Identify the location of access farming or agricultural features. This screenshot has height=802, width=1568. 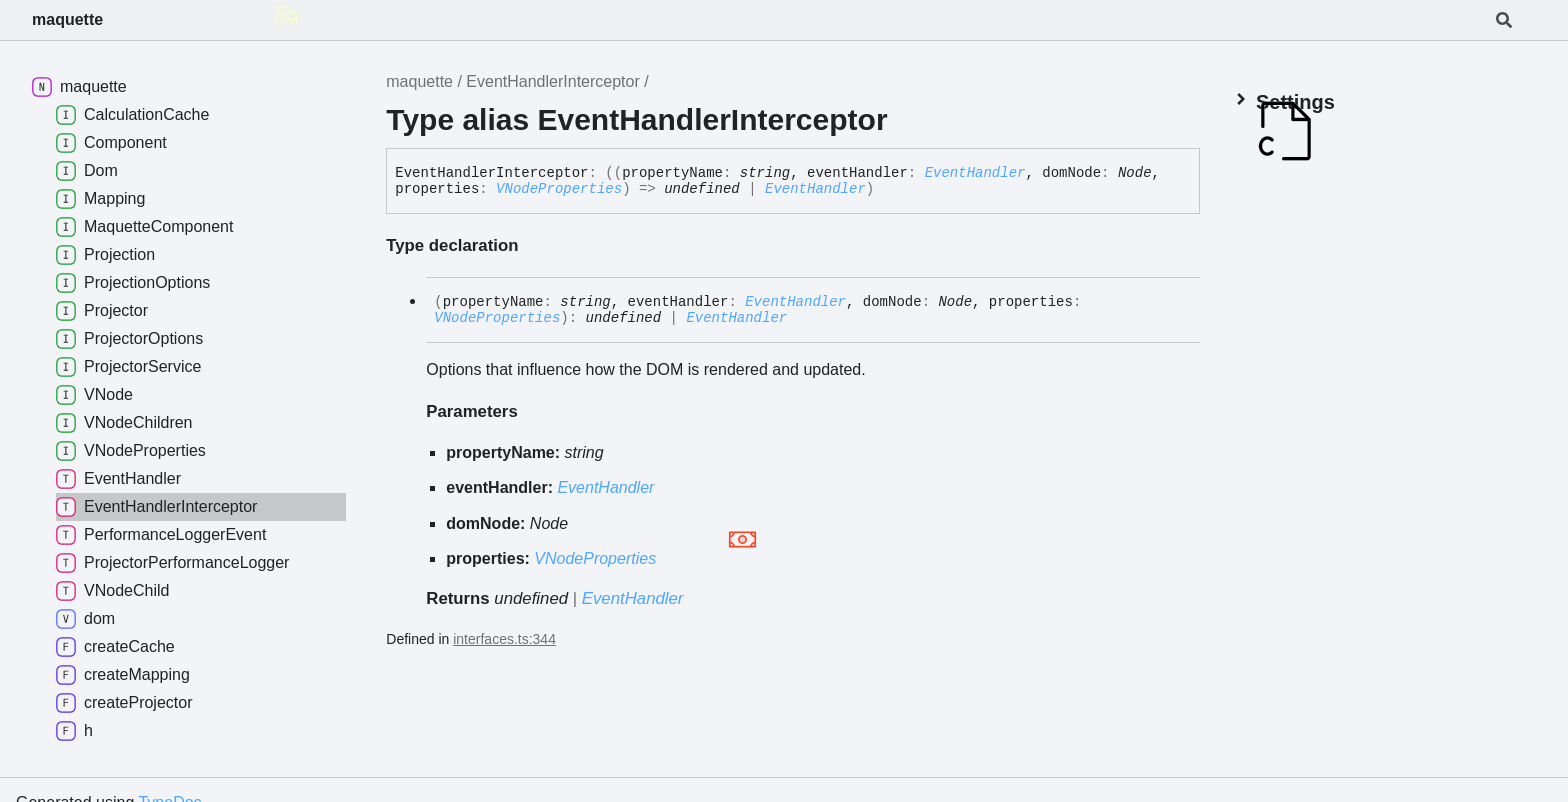
(286, 15).